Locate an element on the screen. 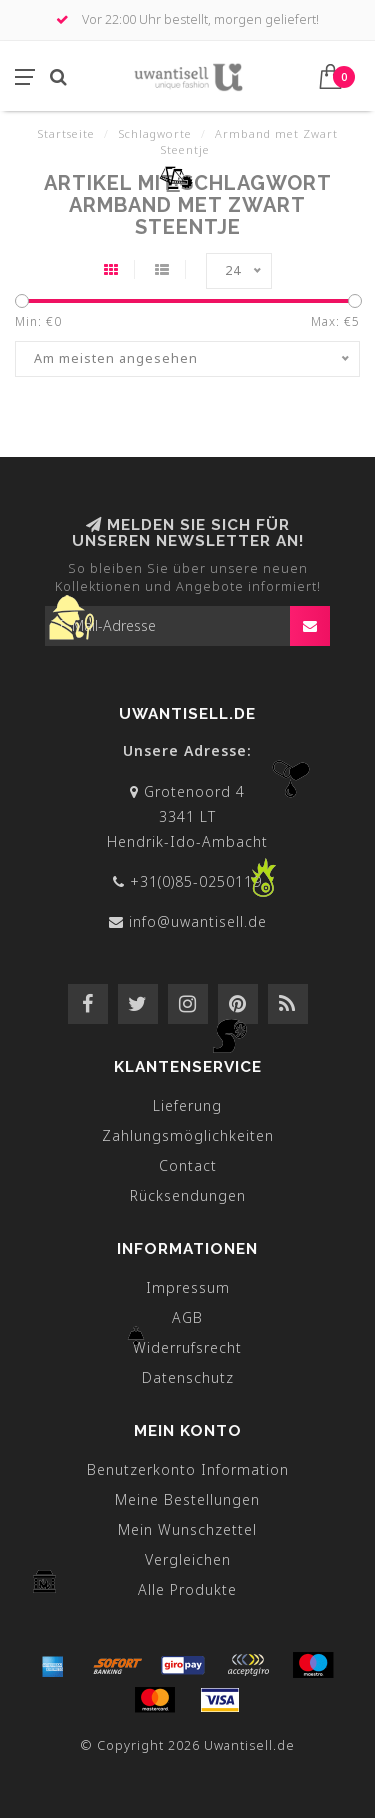 Image resolution: width=375 pixels, height=1818 pixels. search or investigate content is located at coordinates (72, 617).